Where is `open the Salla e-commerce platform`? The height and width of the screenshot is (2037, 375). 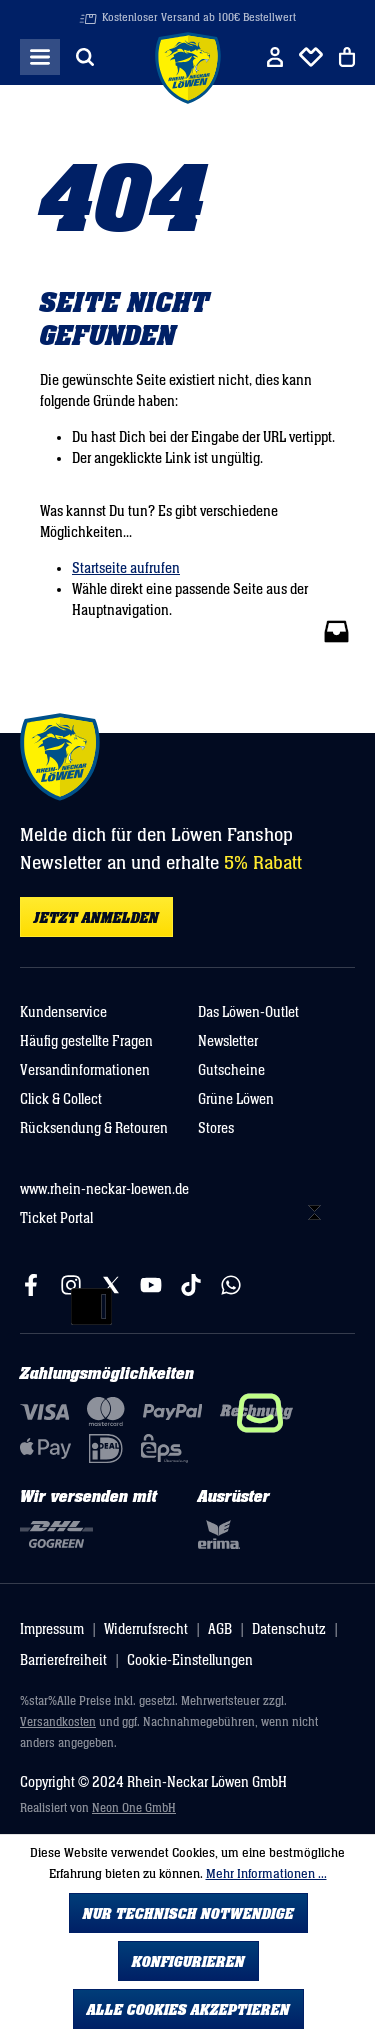 open the Salla e-commerce platform is located at coordinates (260, 1413).